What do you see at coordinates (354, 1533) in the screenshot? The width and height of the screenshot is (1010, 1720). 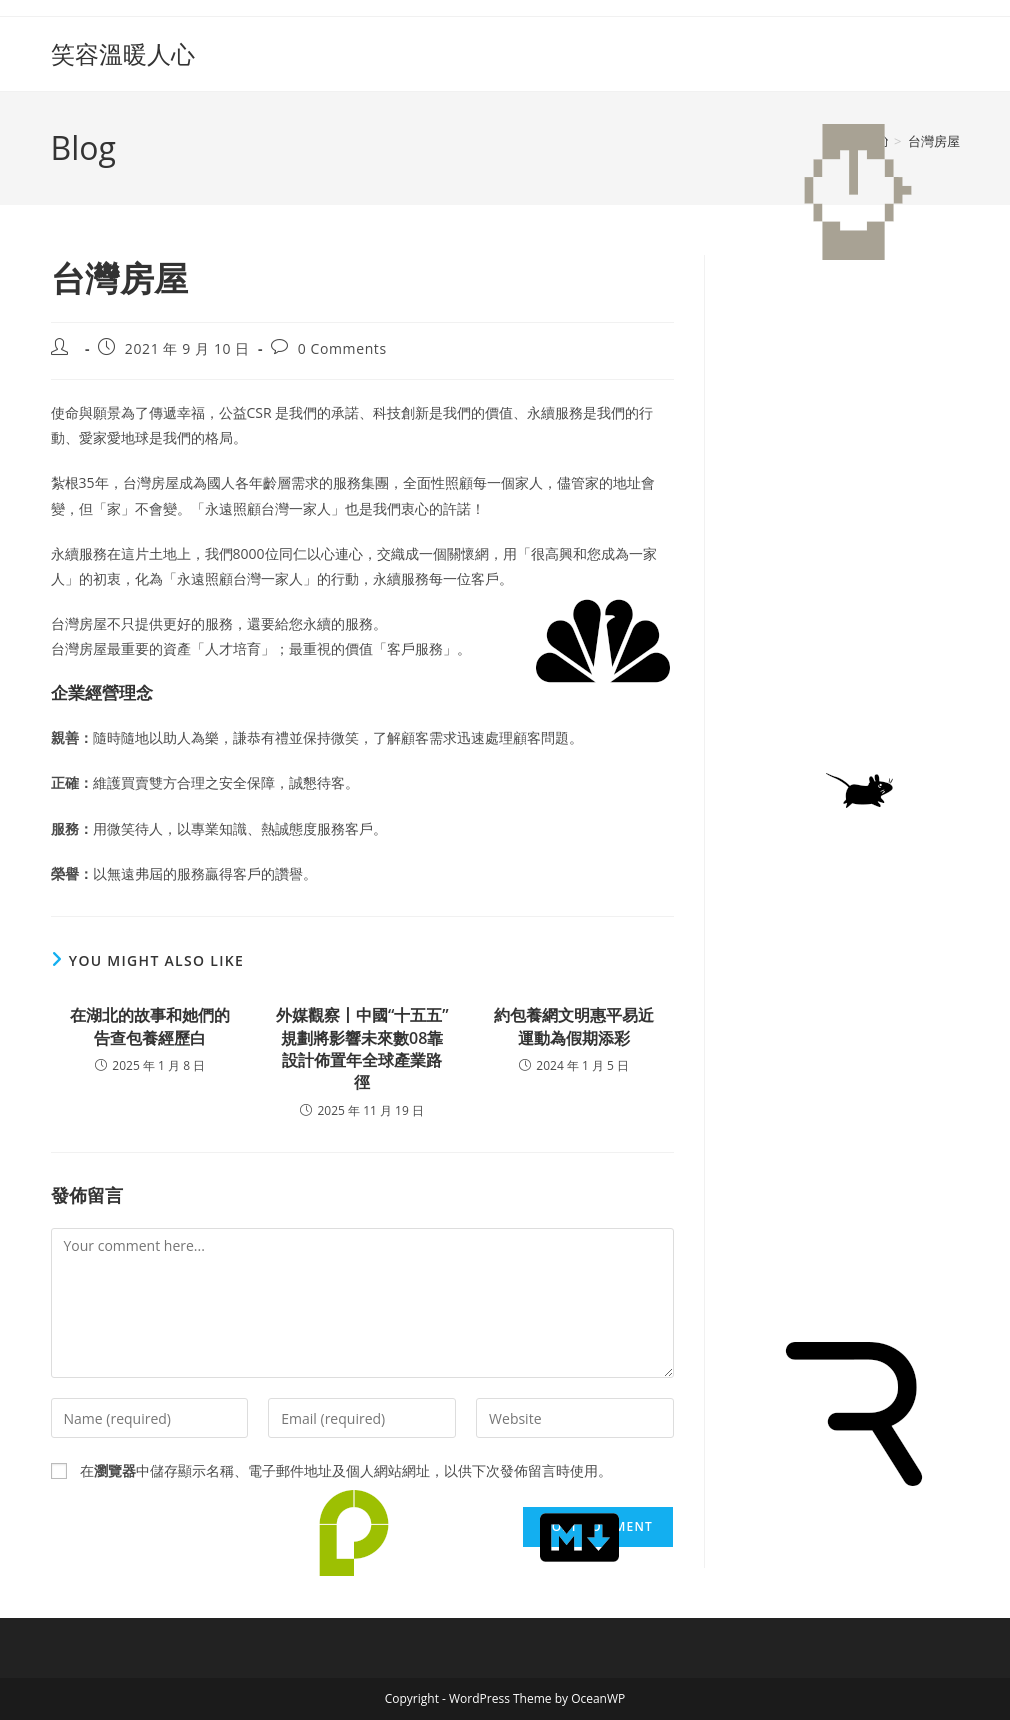 I see `open passport app` at bounding box center [354, 1533].